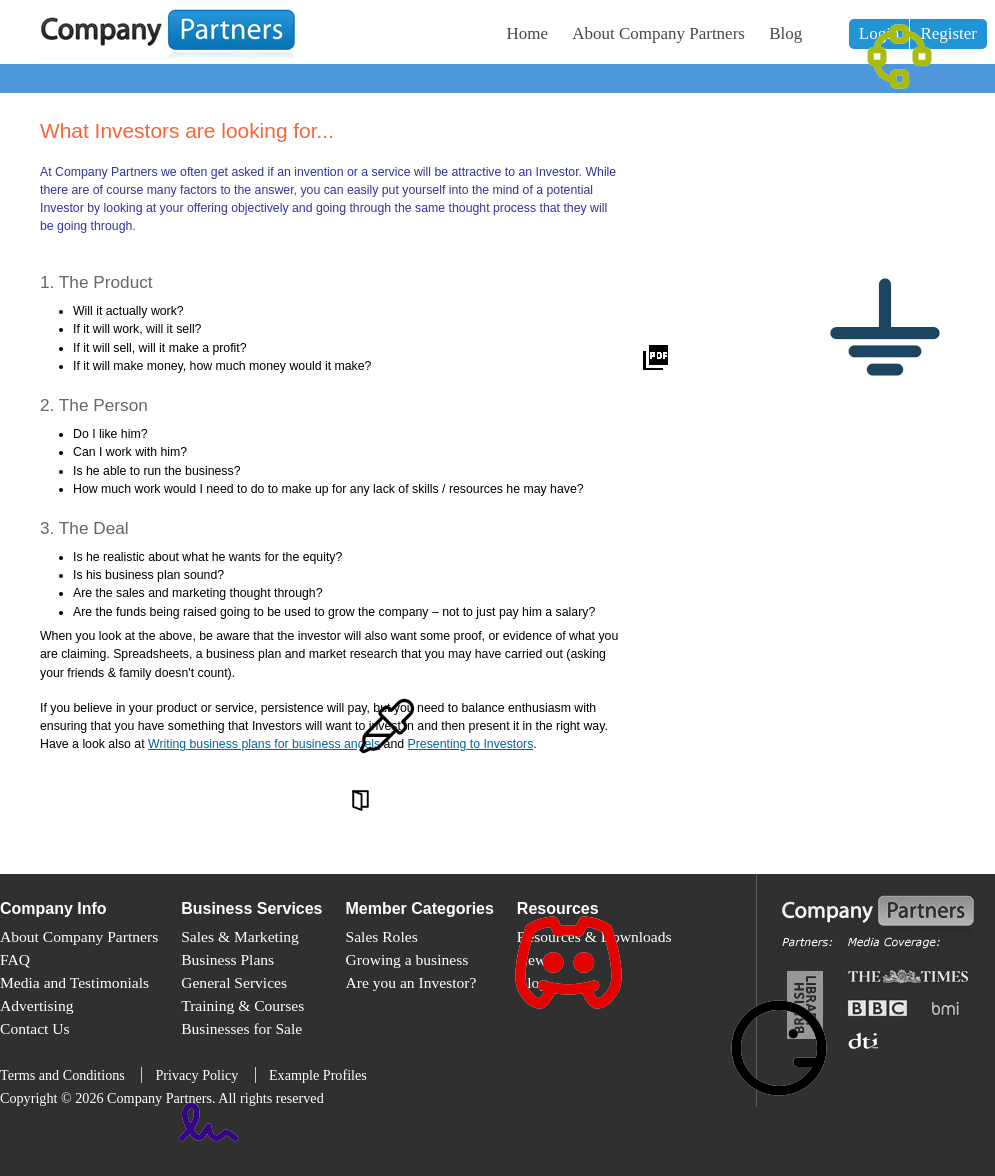 The image size is (995, 1176). What do you see at coordinates (656, 358) in the screenshot?
I see `save or export as PDF` at bounding box center [656, 358].